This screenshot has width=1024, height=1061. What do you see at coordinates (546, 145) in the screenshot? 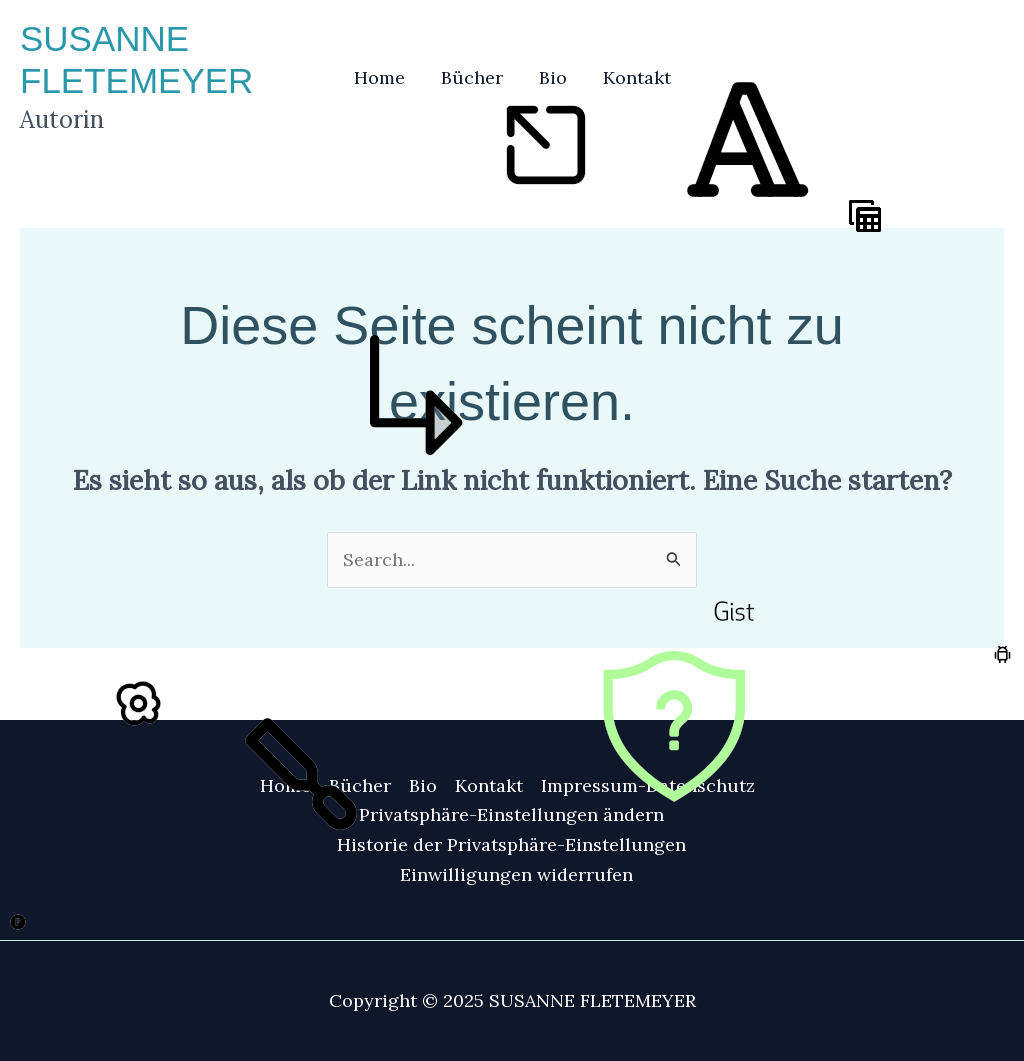
I see `open link in new window` at bounding box center [546, 145].